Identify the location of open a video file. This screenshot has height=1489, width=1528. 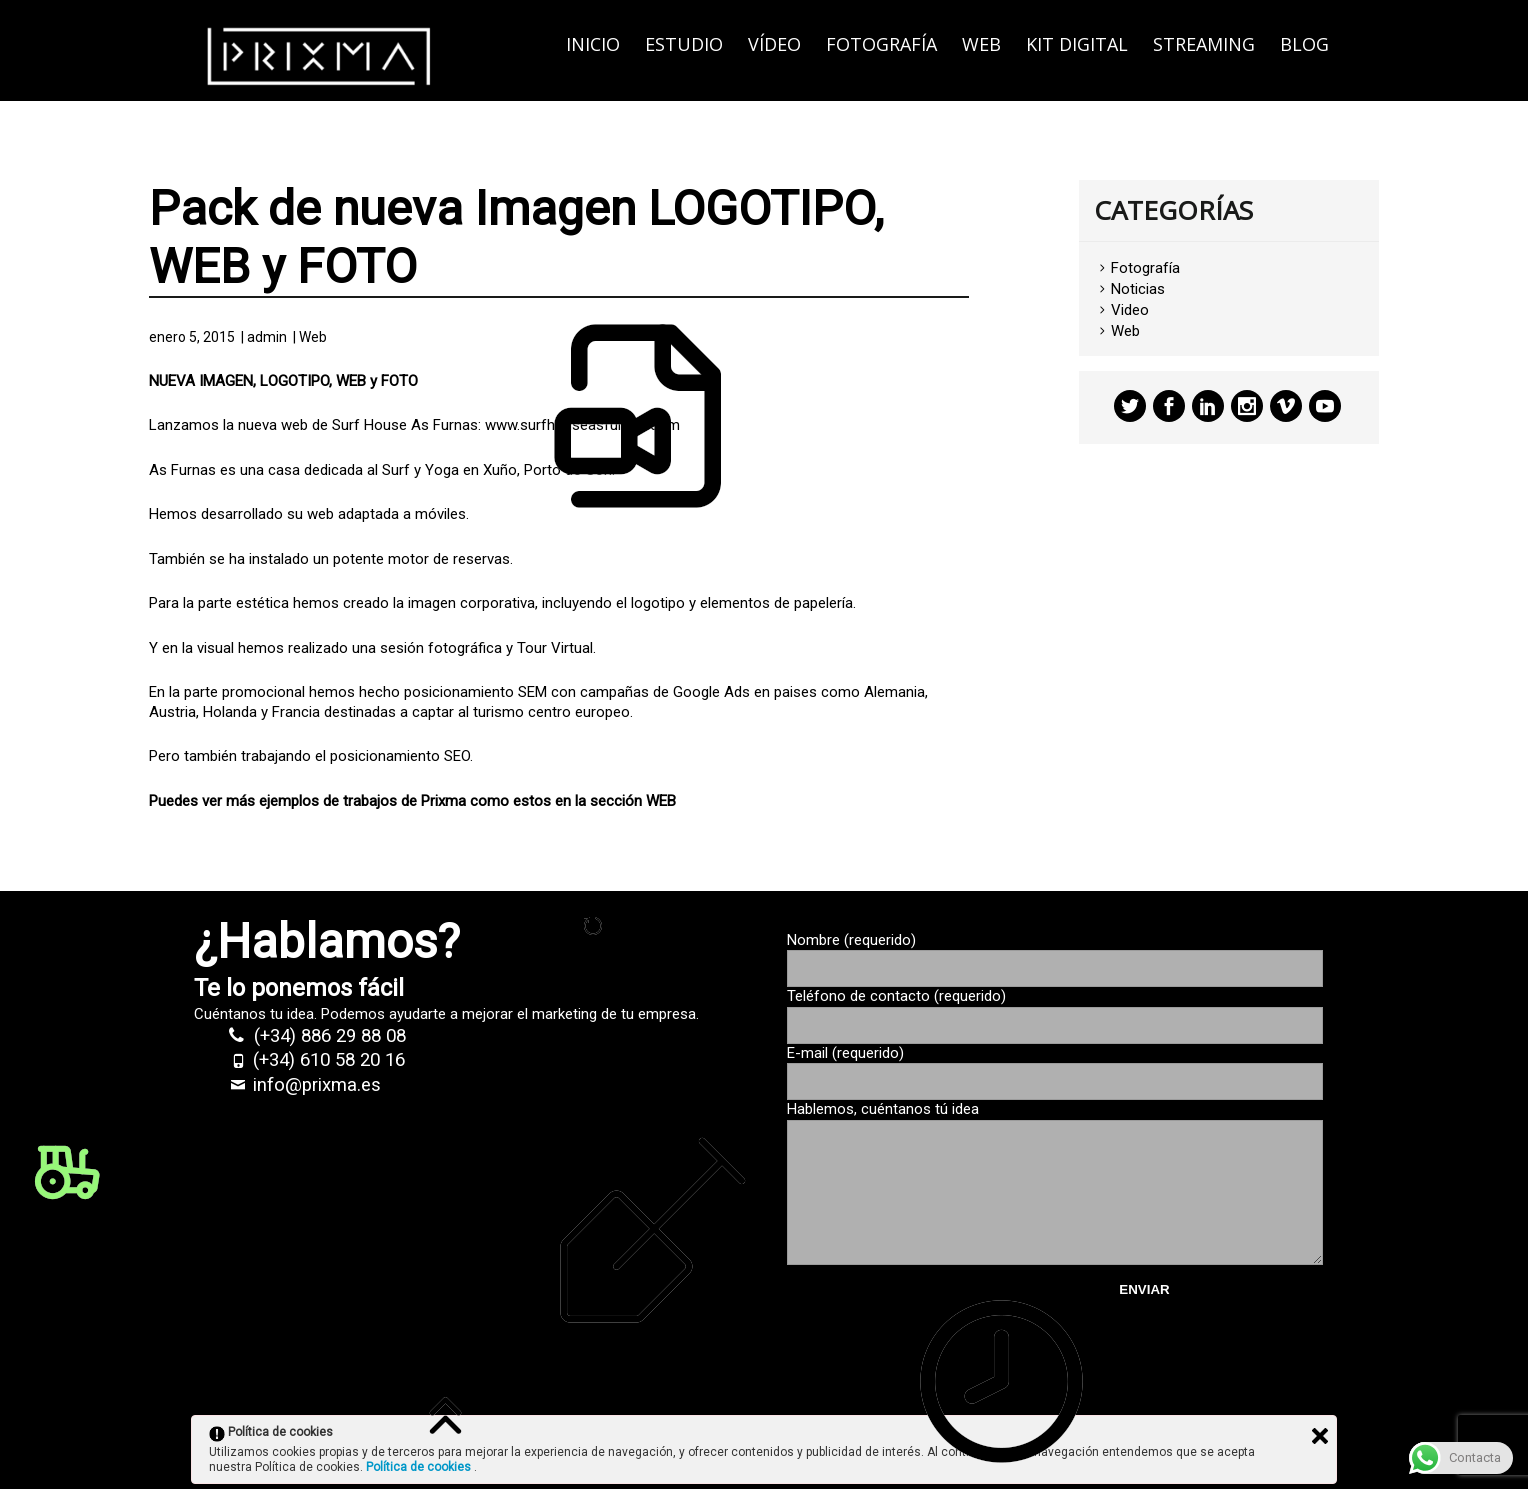
(646, 416).